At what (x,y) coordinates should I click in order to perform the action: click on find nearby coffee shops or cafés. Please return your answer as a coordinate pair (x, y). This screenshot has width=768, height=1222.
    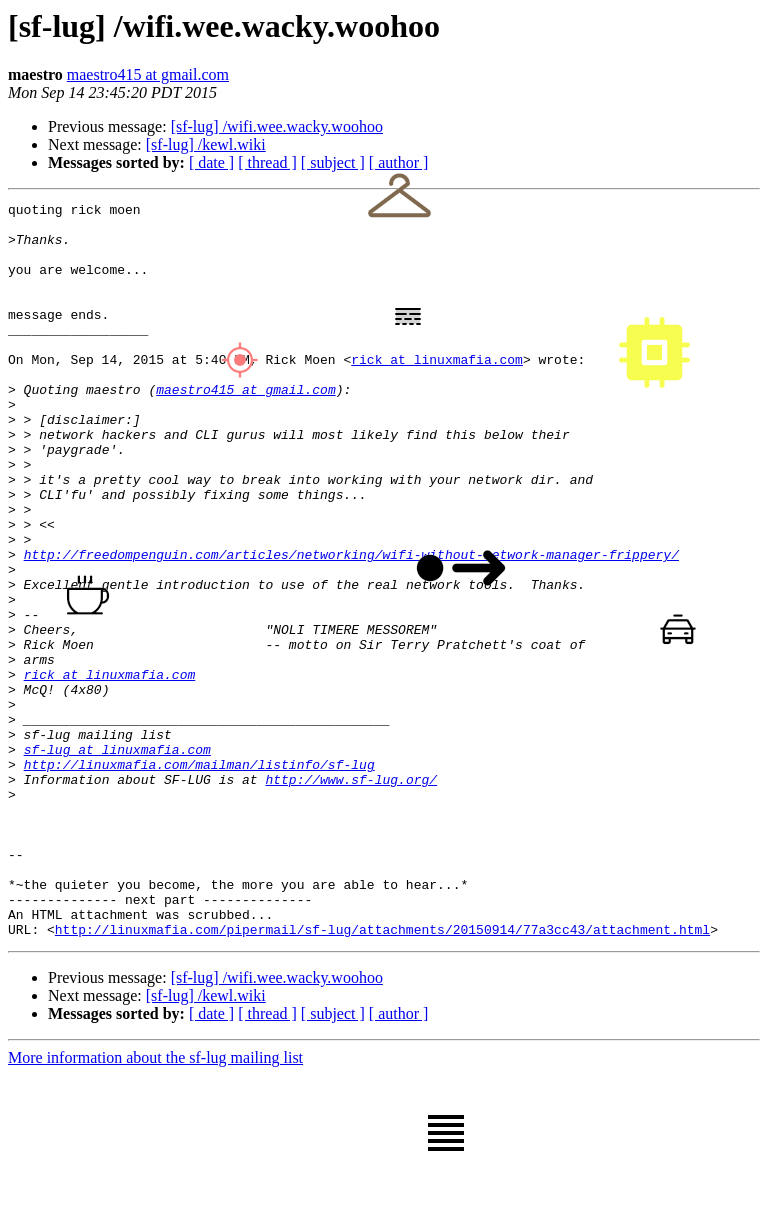
    Looking at the image, I should click on (86, 596).